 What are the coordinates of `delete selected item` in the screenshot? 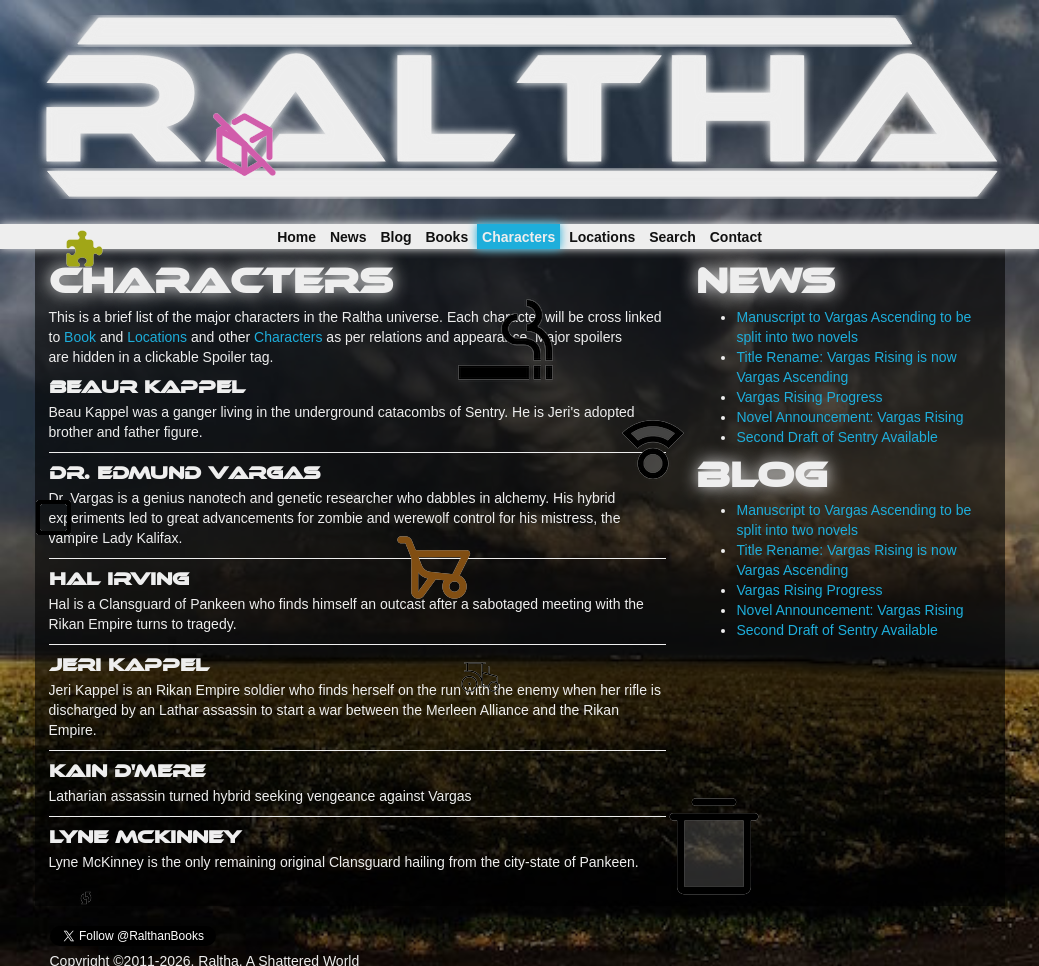 It's located at (714, 850).